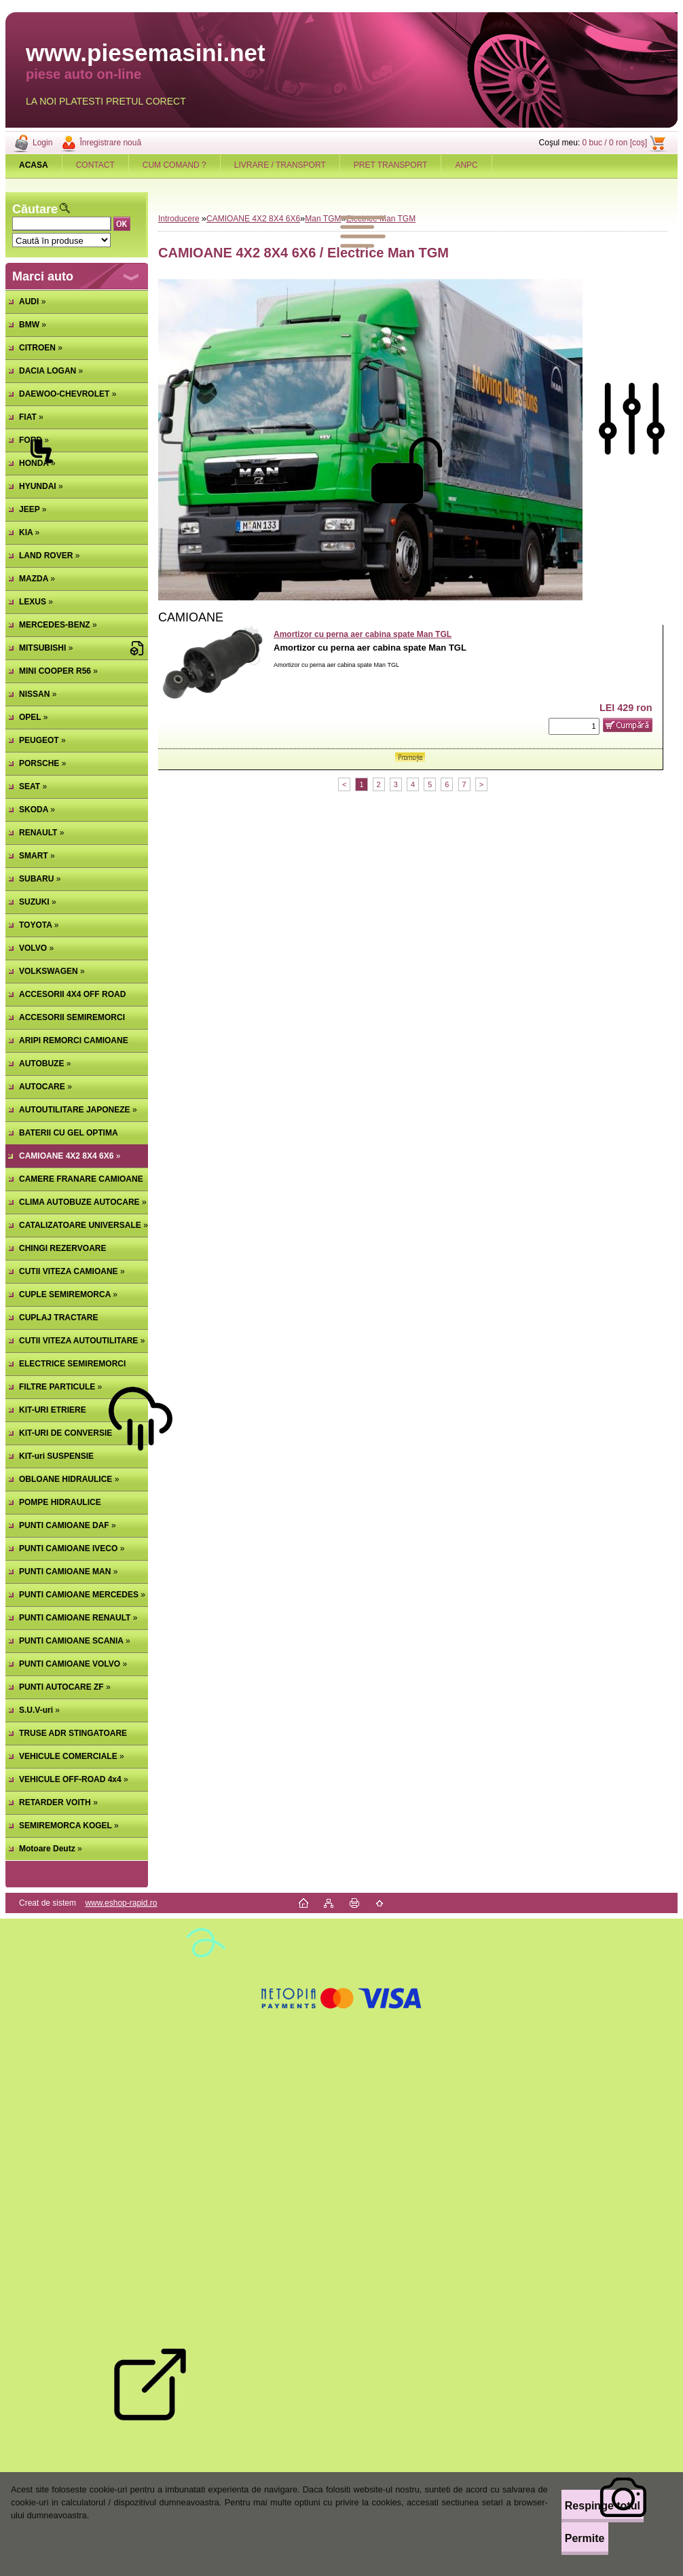 The height and width of the screenshot is (2576, 683). Describe the element at coordinates (363, 232) in the screenshot. I see `align text to the left` at that location.